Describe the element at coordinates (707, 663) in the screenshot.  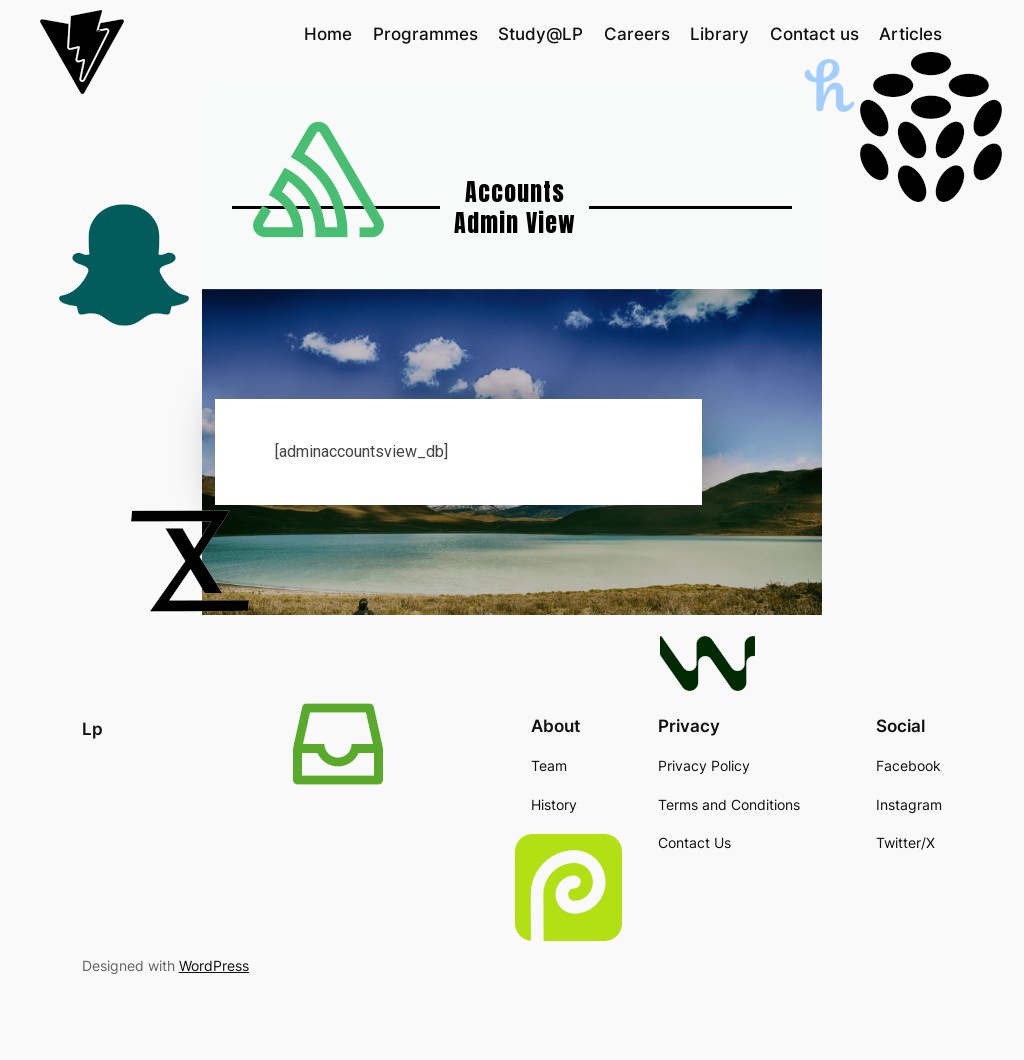
I see `open windsurf code editor` at that location.